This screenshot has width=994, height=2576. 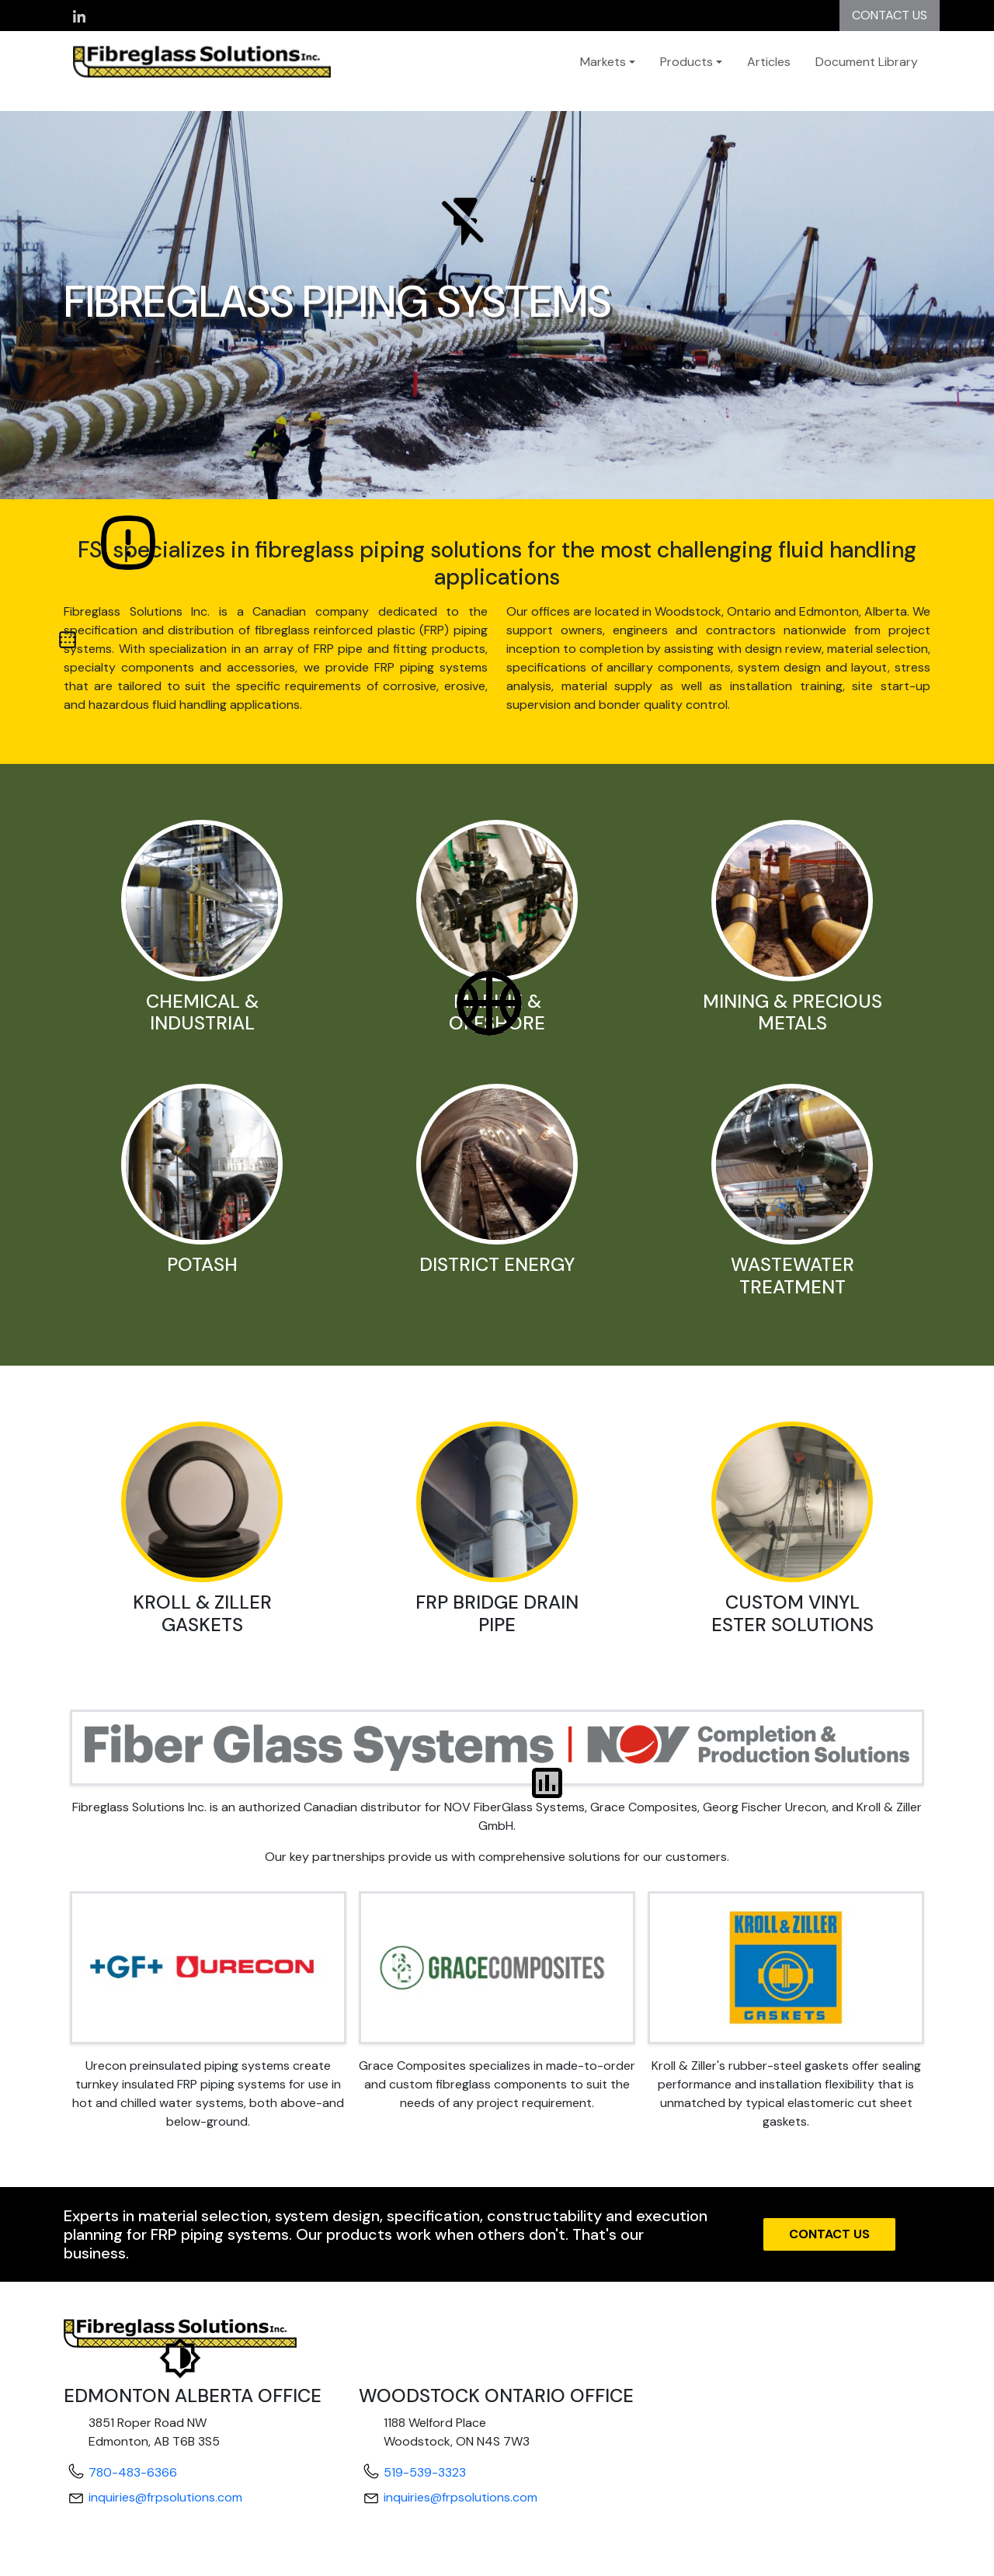 What do you see at coordinates (68, 640) in the screenshot?
I see `toggle top and bottom panel layout` at bounding box center [68, 640].